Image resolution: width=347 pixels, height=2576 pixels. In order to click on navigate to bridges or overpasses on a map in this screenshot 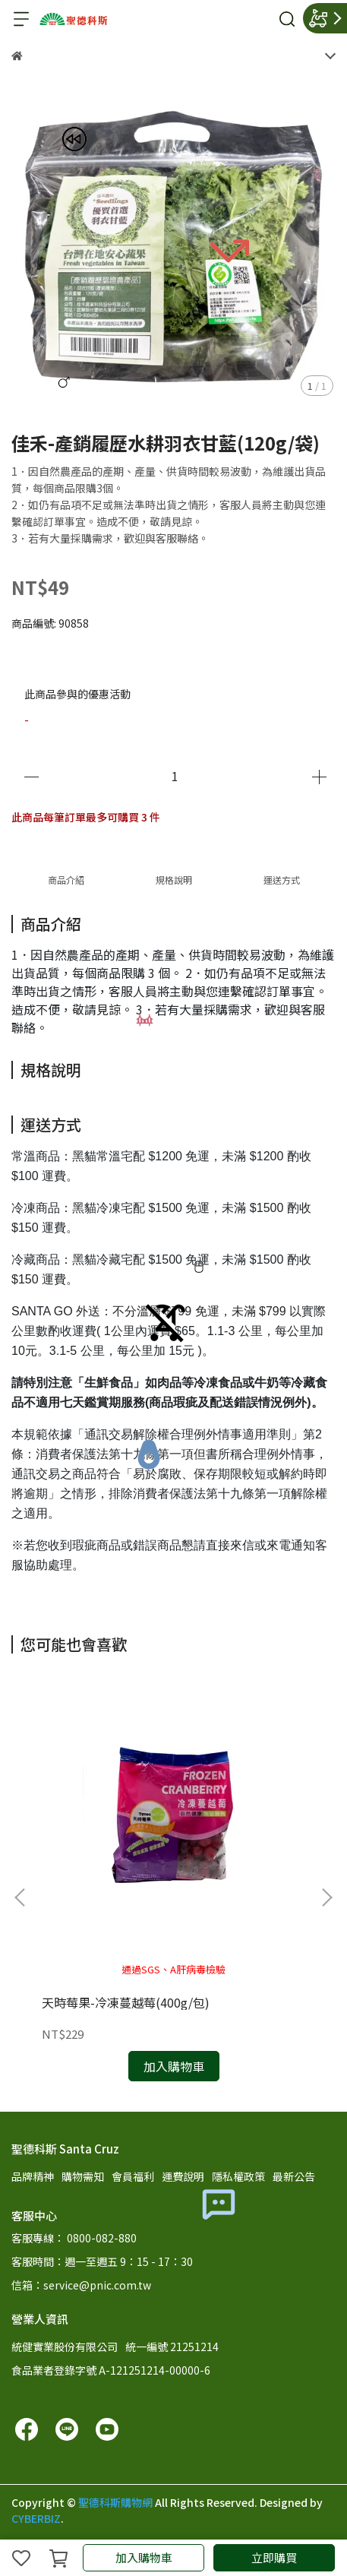, I will do `click(144, 1020)`.